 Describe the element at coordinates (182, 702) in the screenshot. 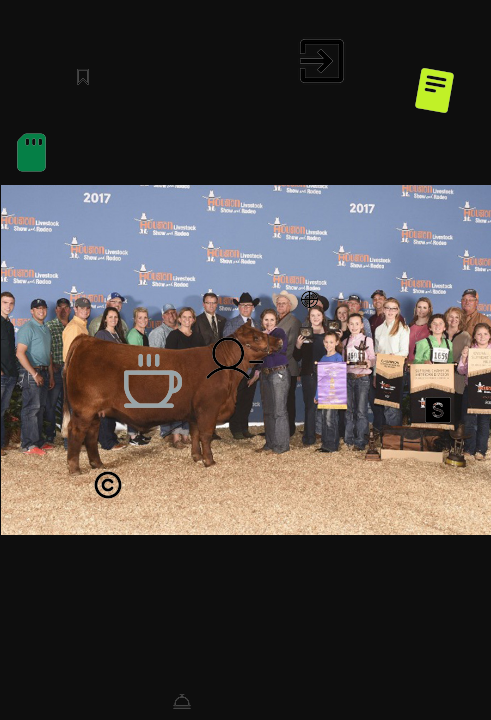

I see `request service or assistance` at that location.